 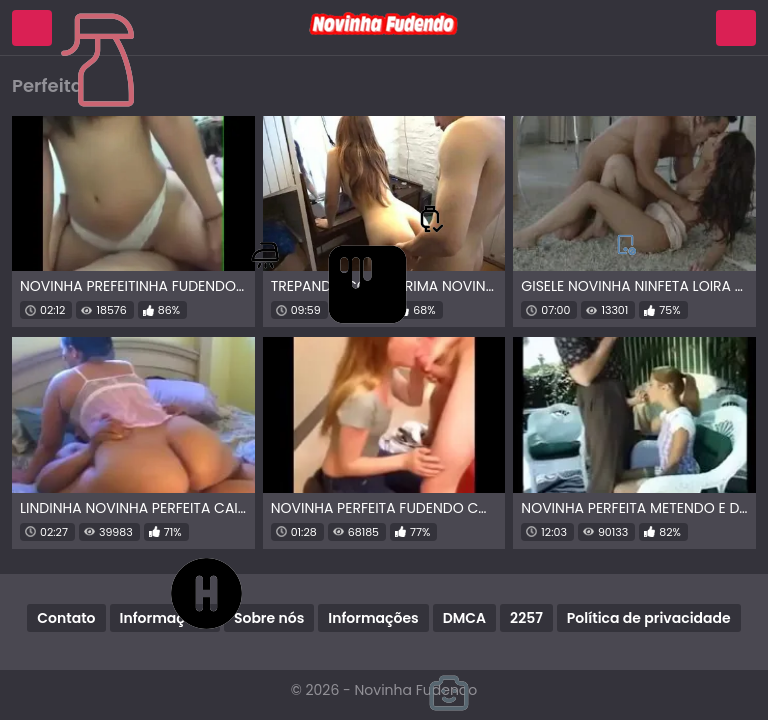 I want to click on indicates a hospital or medical facility nearby, so click(x=206, y=593).